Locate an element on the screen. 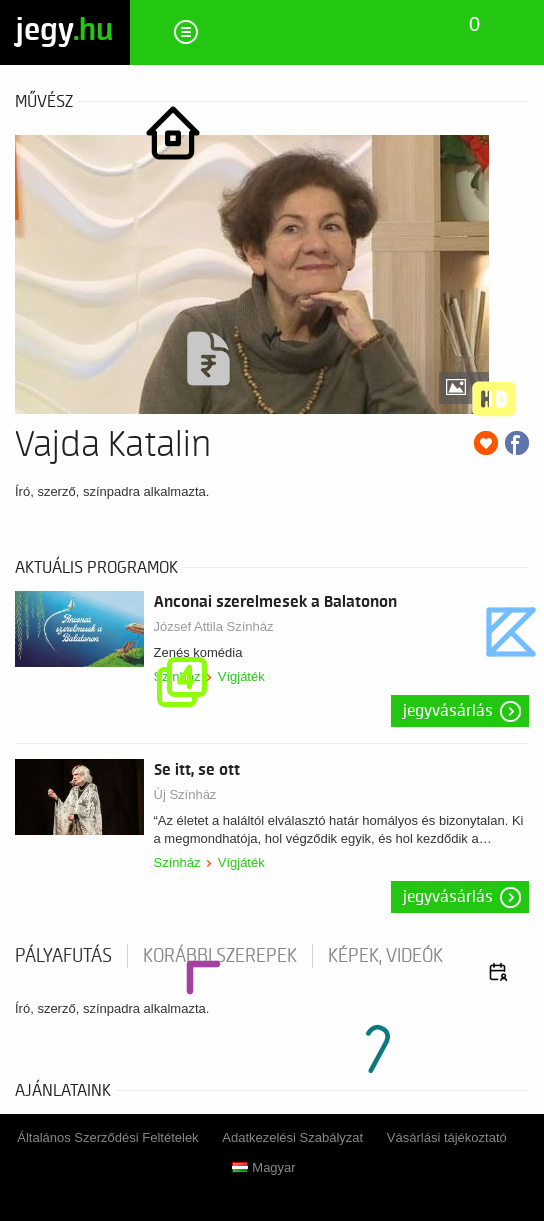 The height and width of the screenshot is (1221, 544). view scheduled appointments with contacts is located at coordinates (497, 971).